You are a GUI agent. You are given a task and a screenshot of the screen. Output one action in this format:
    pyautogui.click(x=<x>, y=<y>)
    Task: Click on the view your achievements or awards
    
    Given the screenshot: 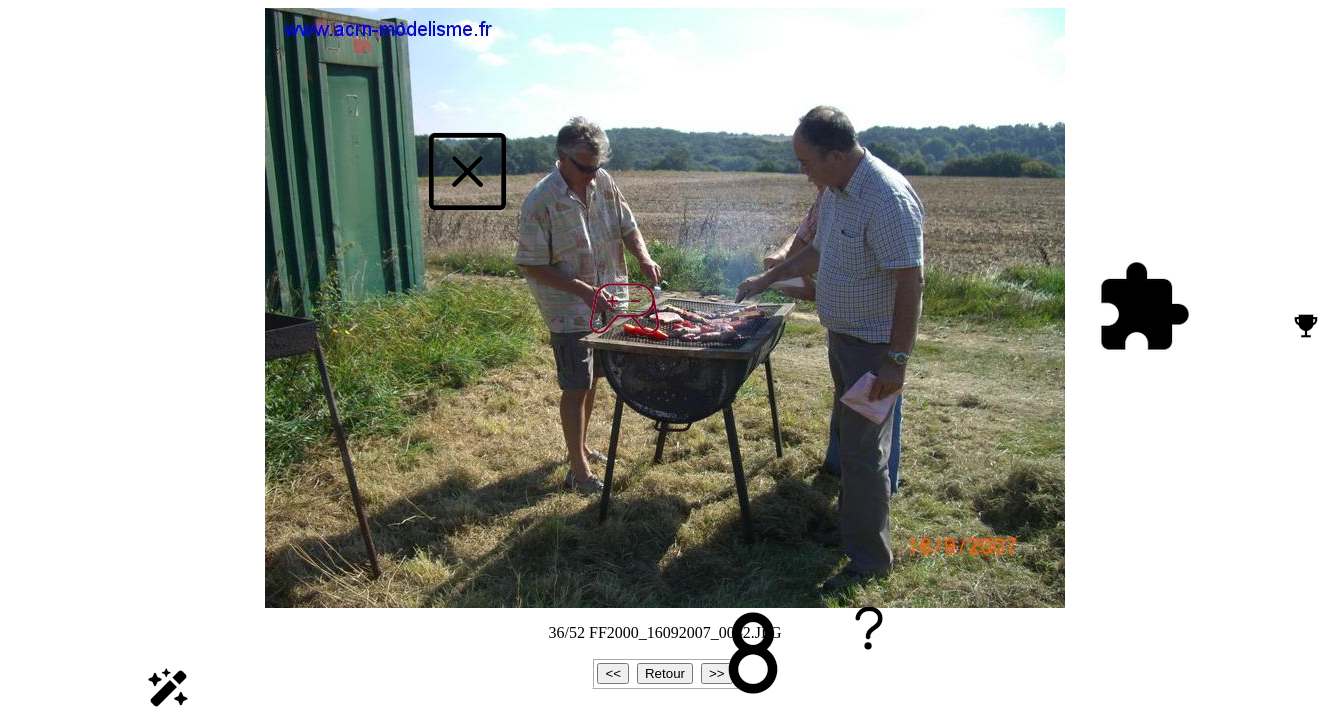 What is the action you would take?
    pyautogui.click(x=1306, y=326)
    